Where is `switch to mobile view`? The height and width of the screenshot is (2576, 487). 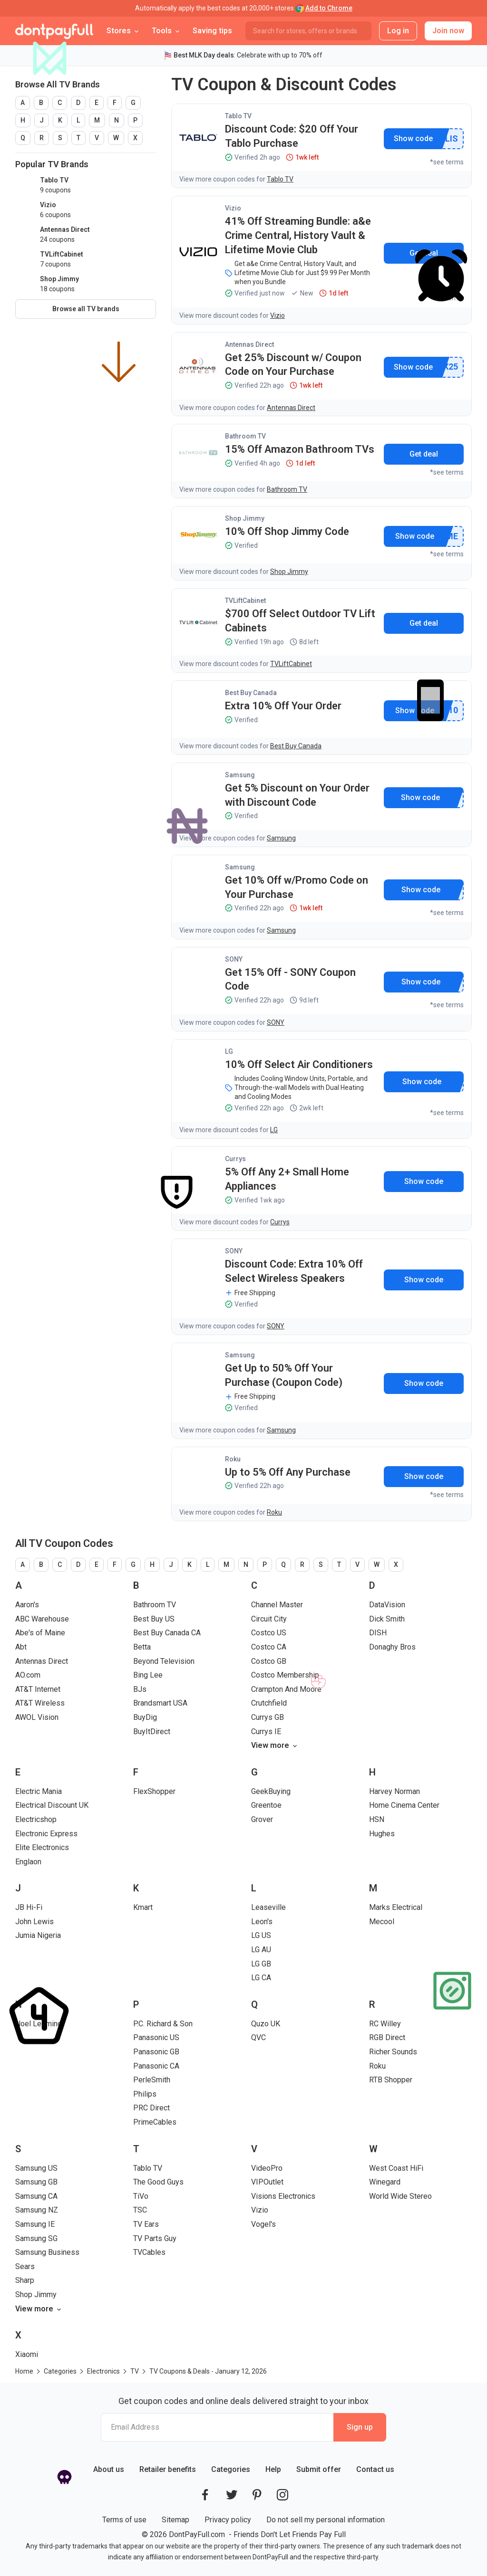
switch to mobile view is located at coordinates (430, 700).